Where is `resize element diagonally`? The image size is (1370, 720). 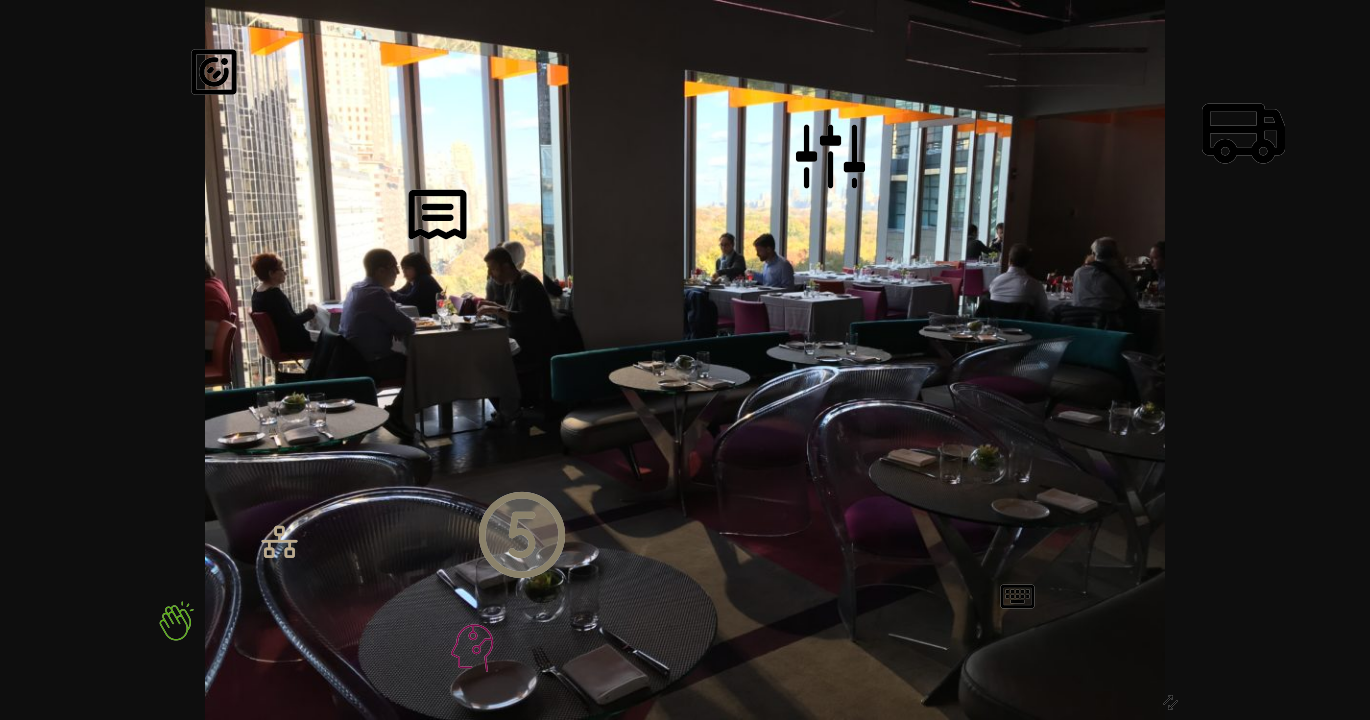 resize element diagonally is located at coordinates (1170, 702).